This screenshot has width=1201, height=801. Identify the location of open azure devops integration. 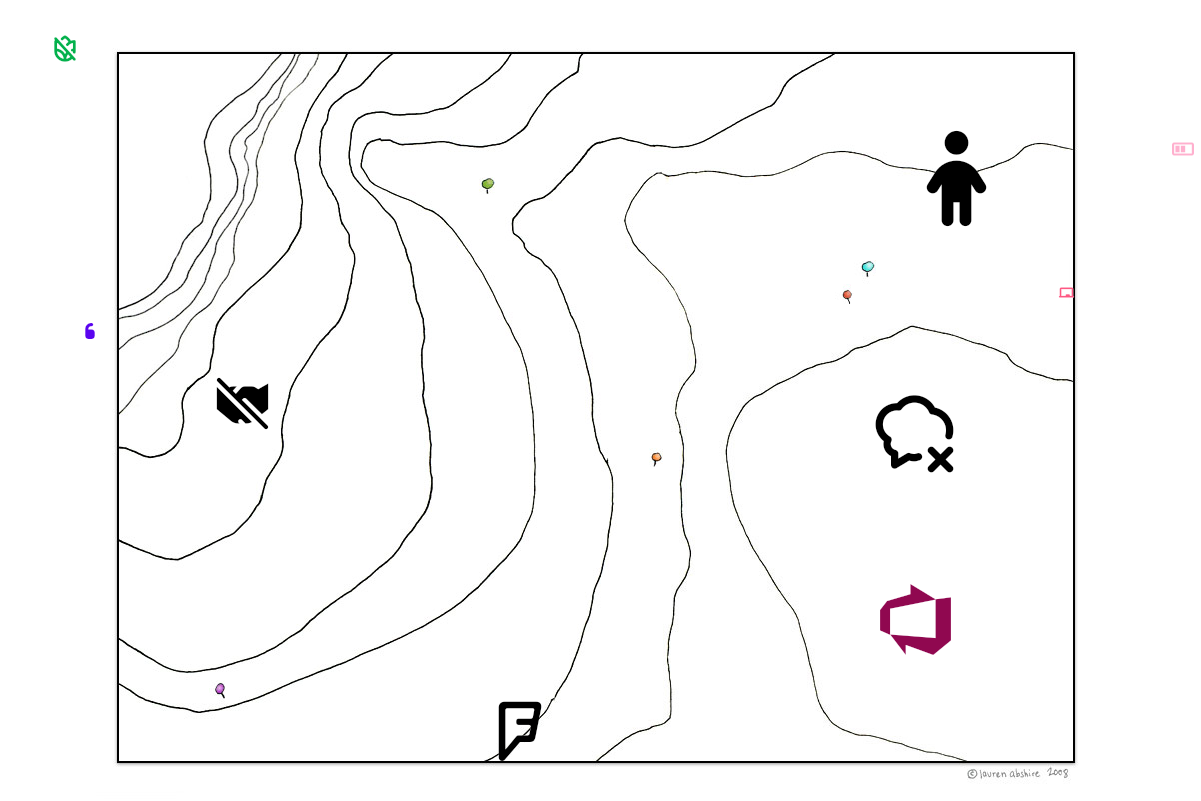
(915, 619).